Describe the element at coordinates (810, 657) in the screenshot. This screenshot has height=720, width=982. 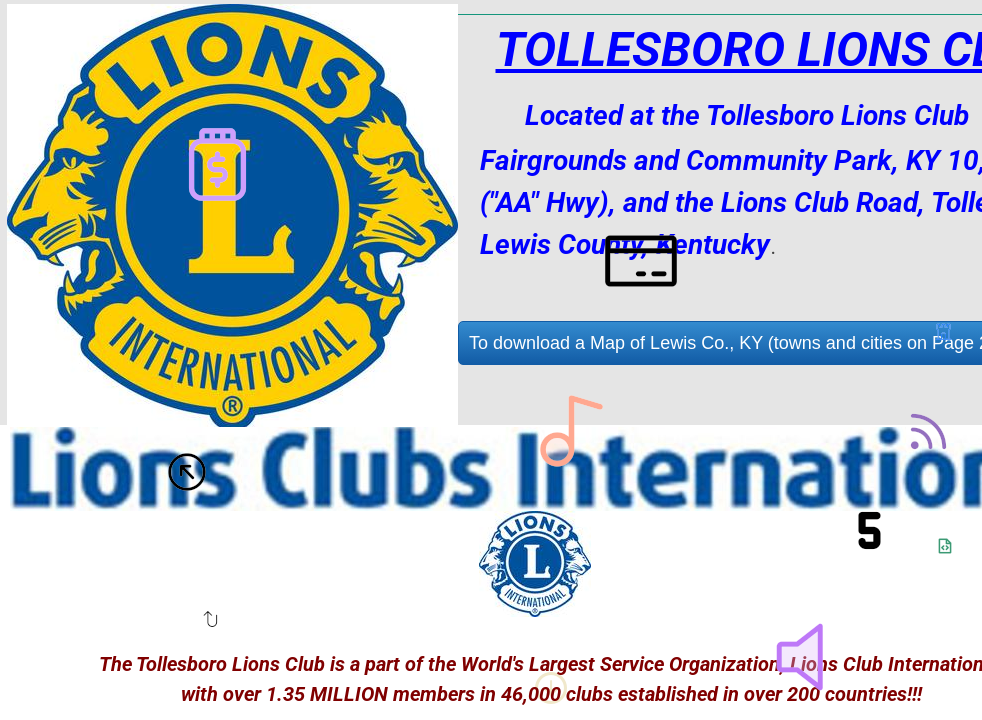
I see `speaker with no volume or sound output` at that location.